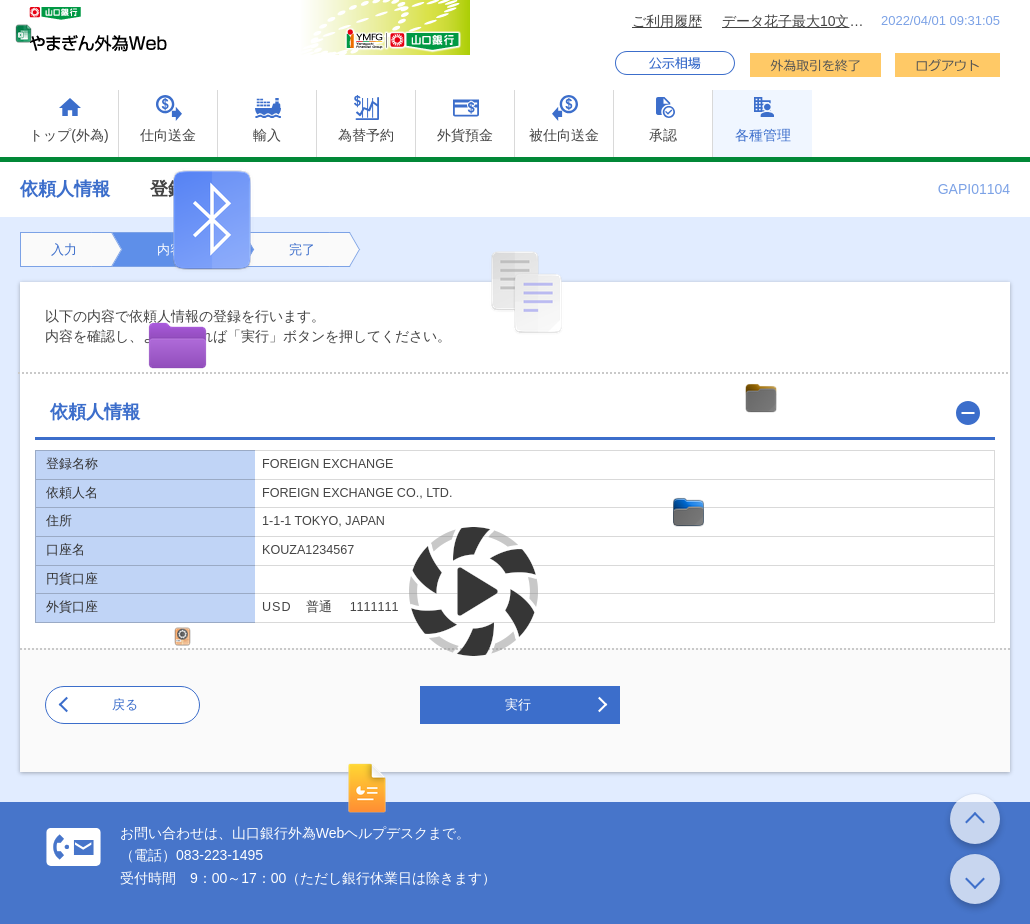  What do you see at coordinates (23, 33) in the screenshot?
I see `indicates a microsoft excel spreadsheet file` at bounding box center [23, 33].